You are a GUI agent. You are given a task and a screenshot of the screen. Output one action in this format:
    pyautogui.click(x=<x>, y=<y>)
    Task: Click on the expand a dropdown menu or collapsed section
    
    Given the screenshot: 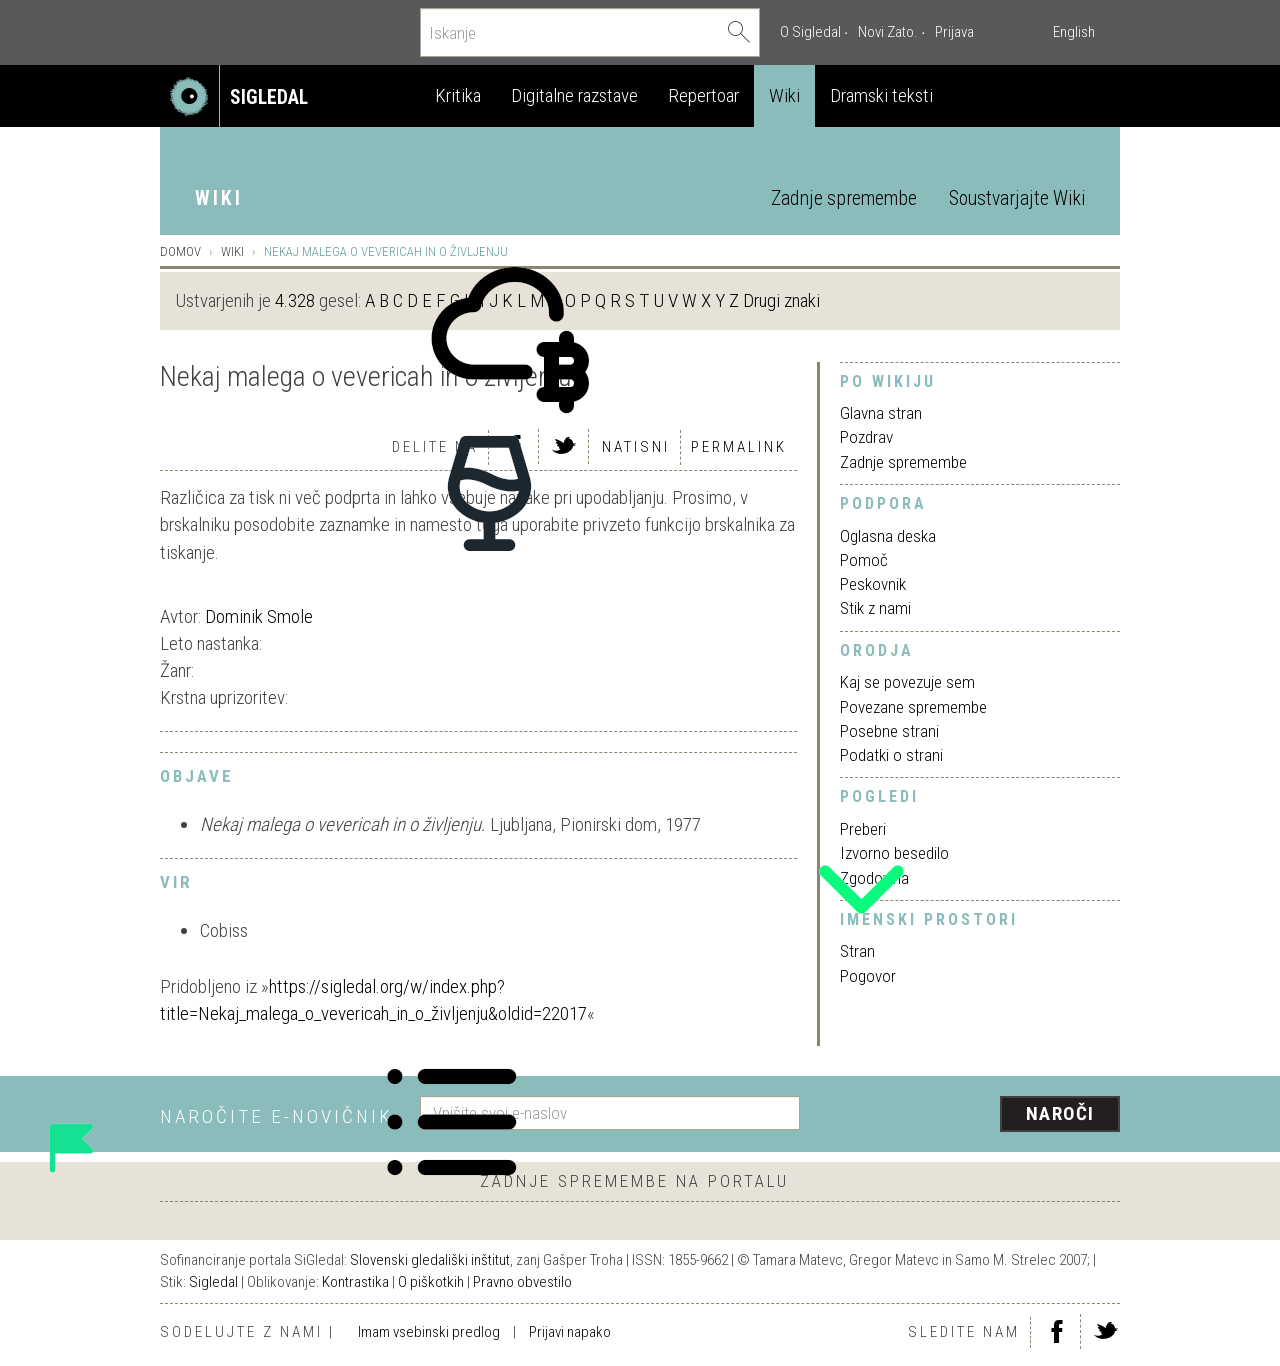 What is the action you would take?
    pyautogui.click(x=861, y=889)
    